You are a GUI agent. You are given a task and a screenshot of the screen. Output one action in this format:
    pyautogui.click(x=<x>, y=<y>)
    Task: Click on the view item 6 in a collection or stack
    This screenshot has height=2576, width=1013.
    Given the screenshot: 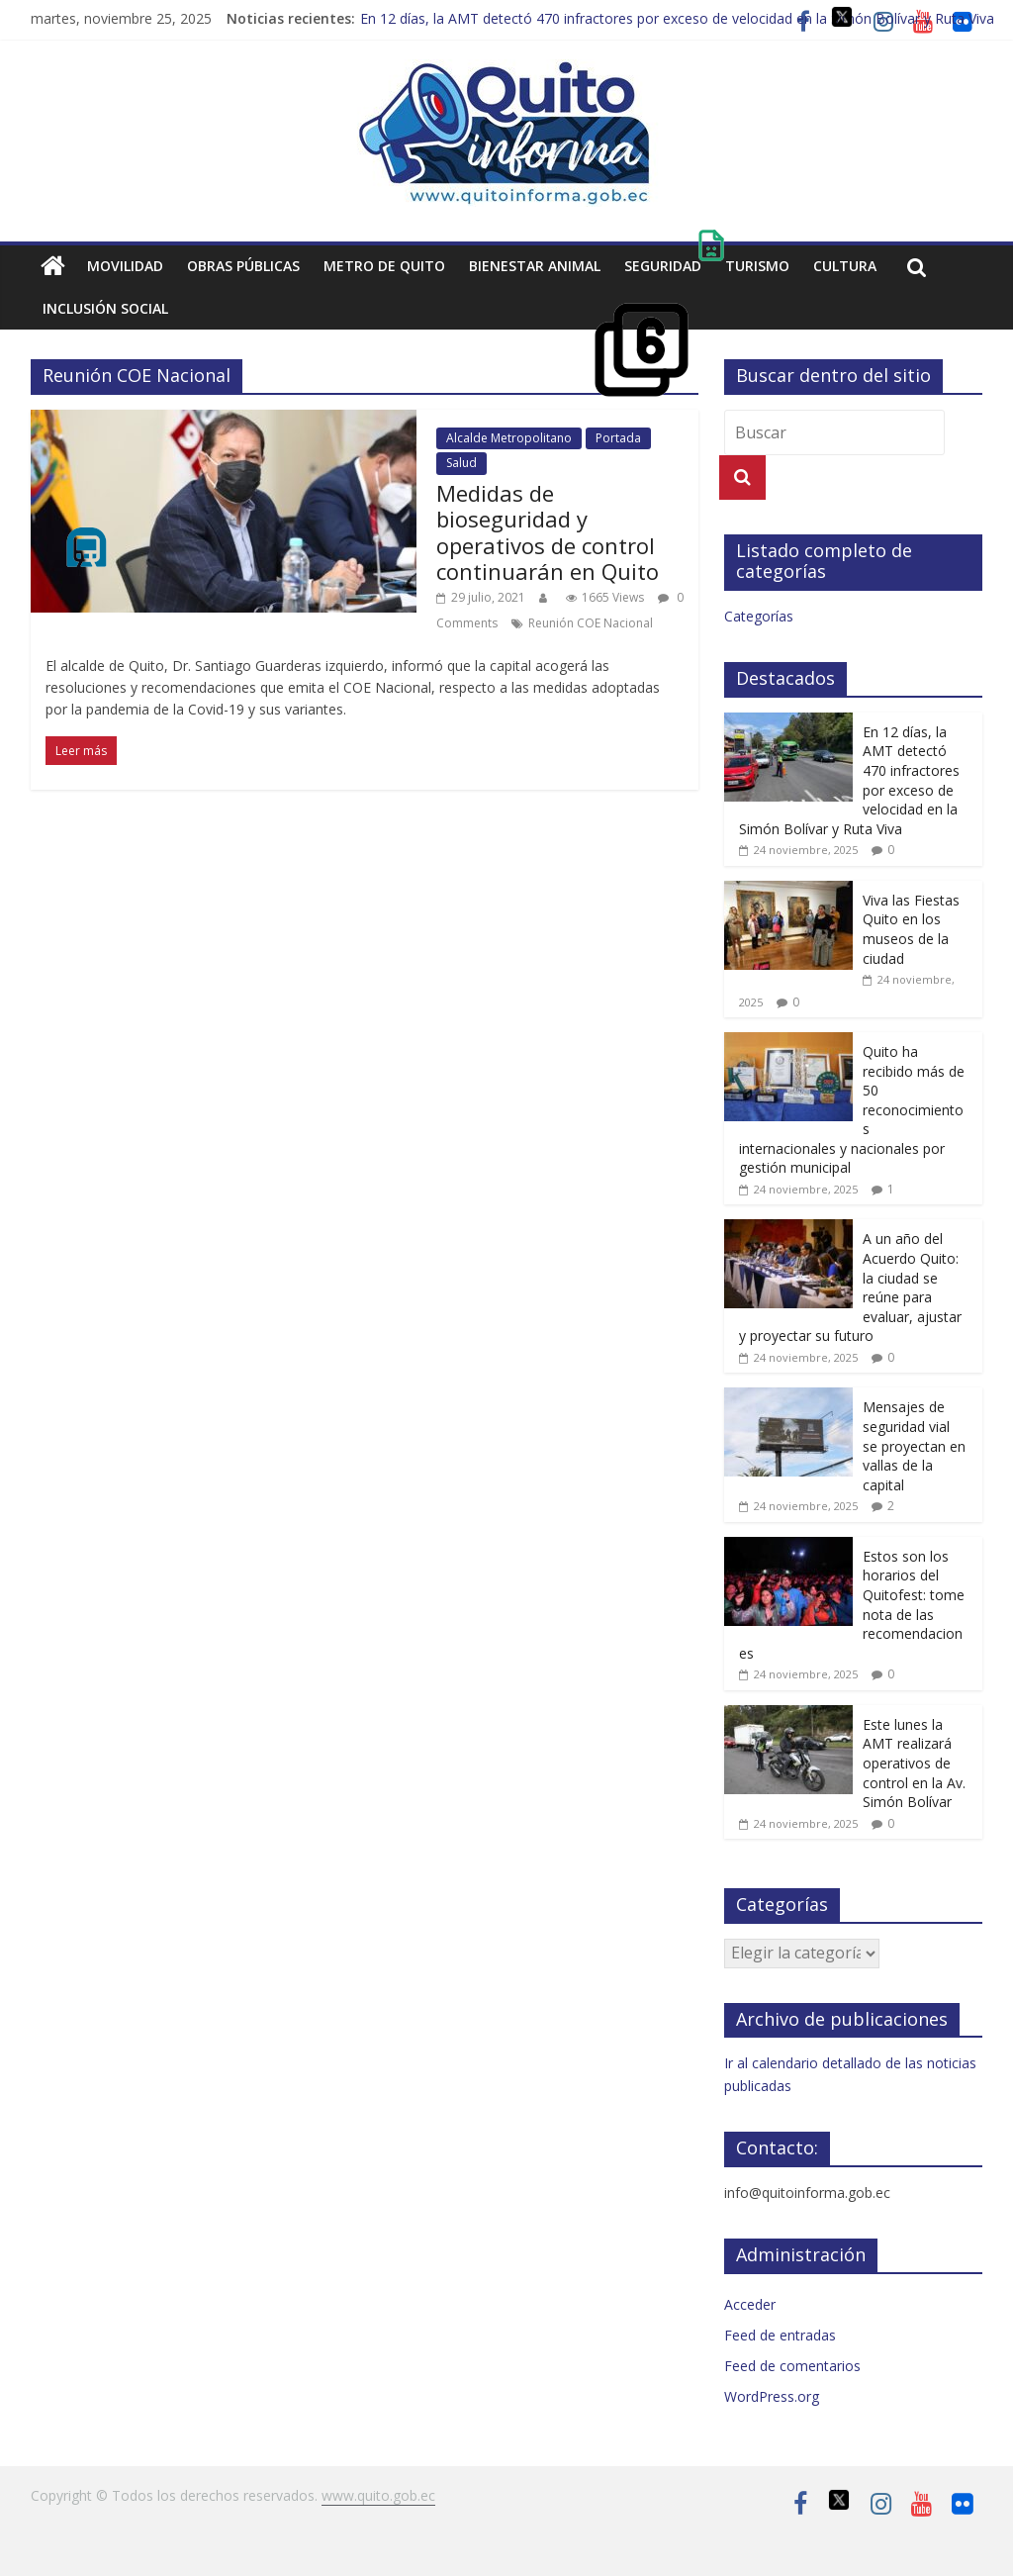 What is the action you would take?
    pyautogui.click(x=641, y=349)
    